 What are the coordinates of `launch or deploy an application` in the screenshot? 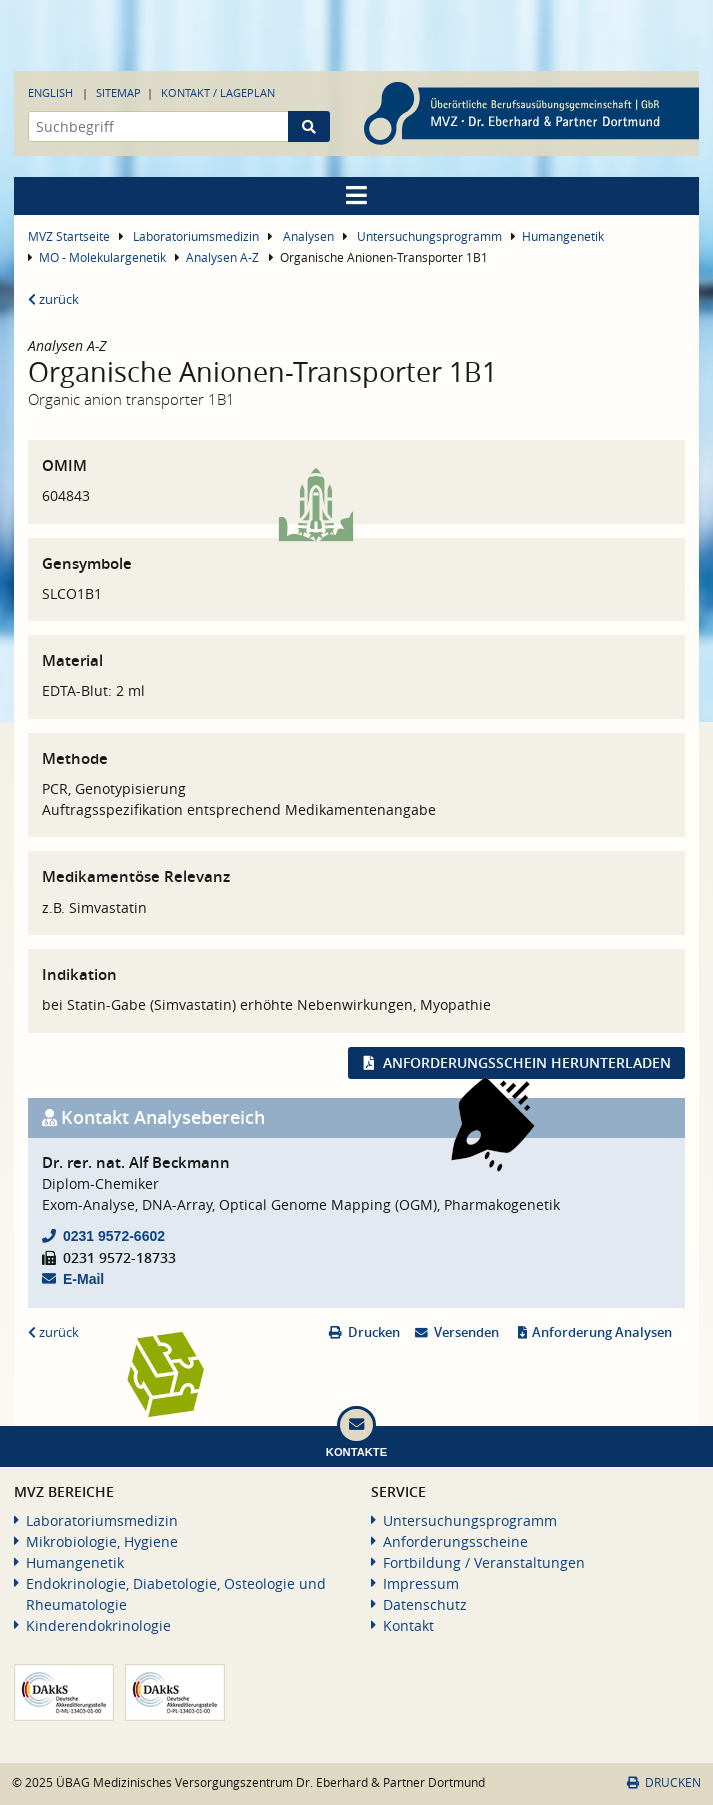 It's located at (316, 504).